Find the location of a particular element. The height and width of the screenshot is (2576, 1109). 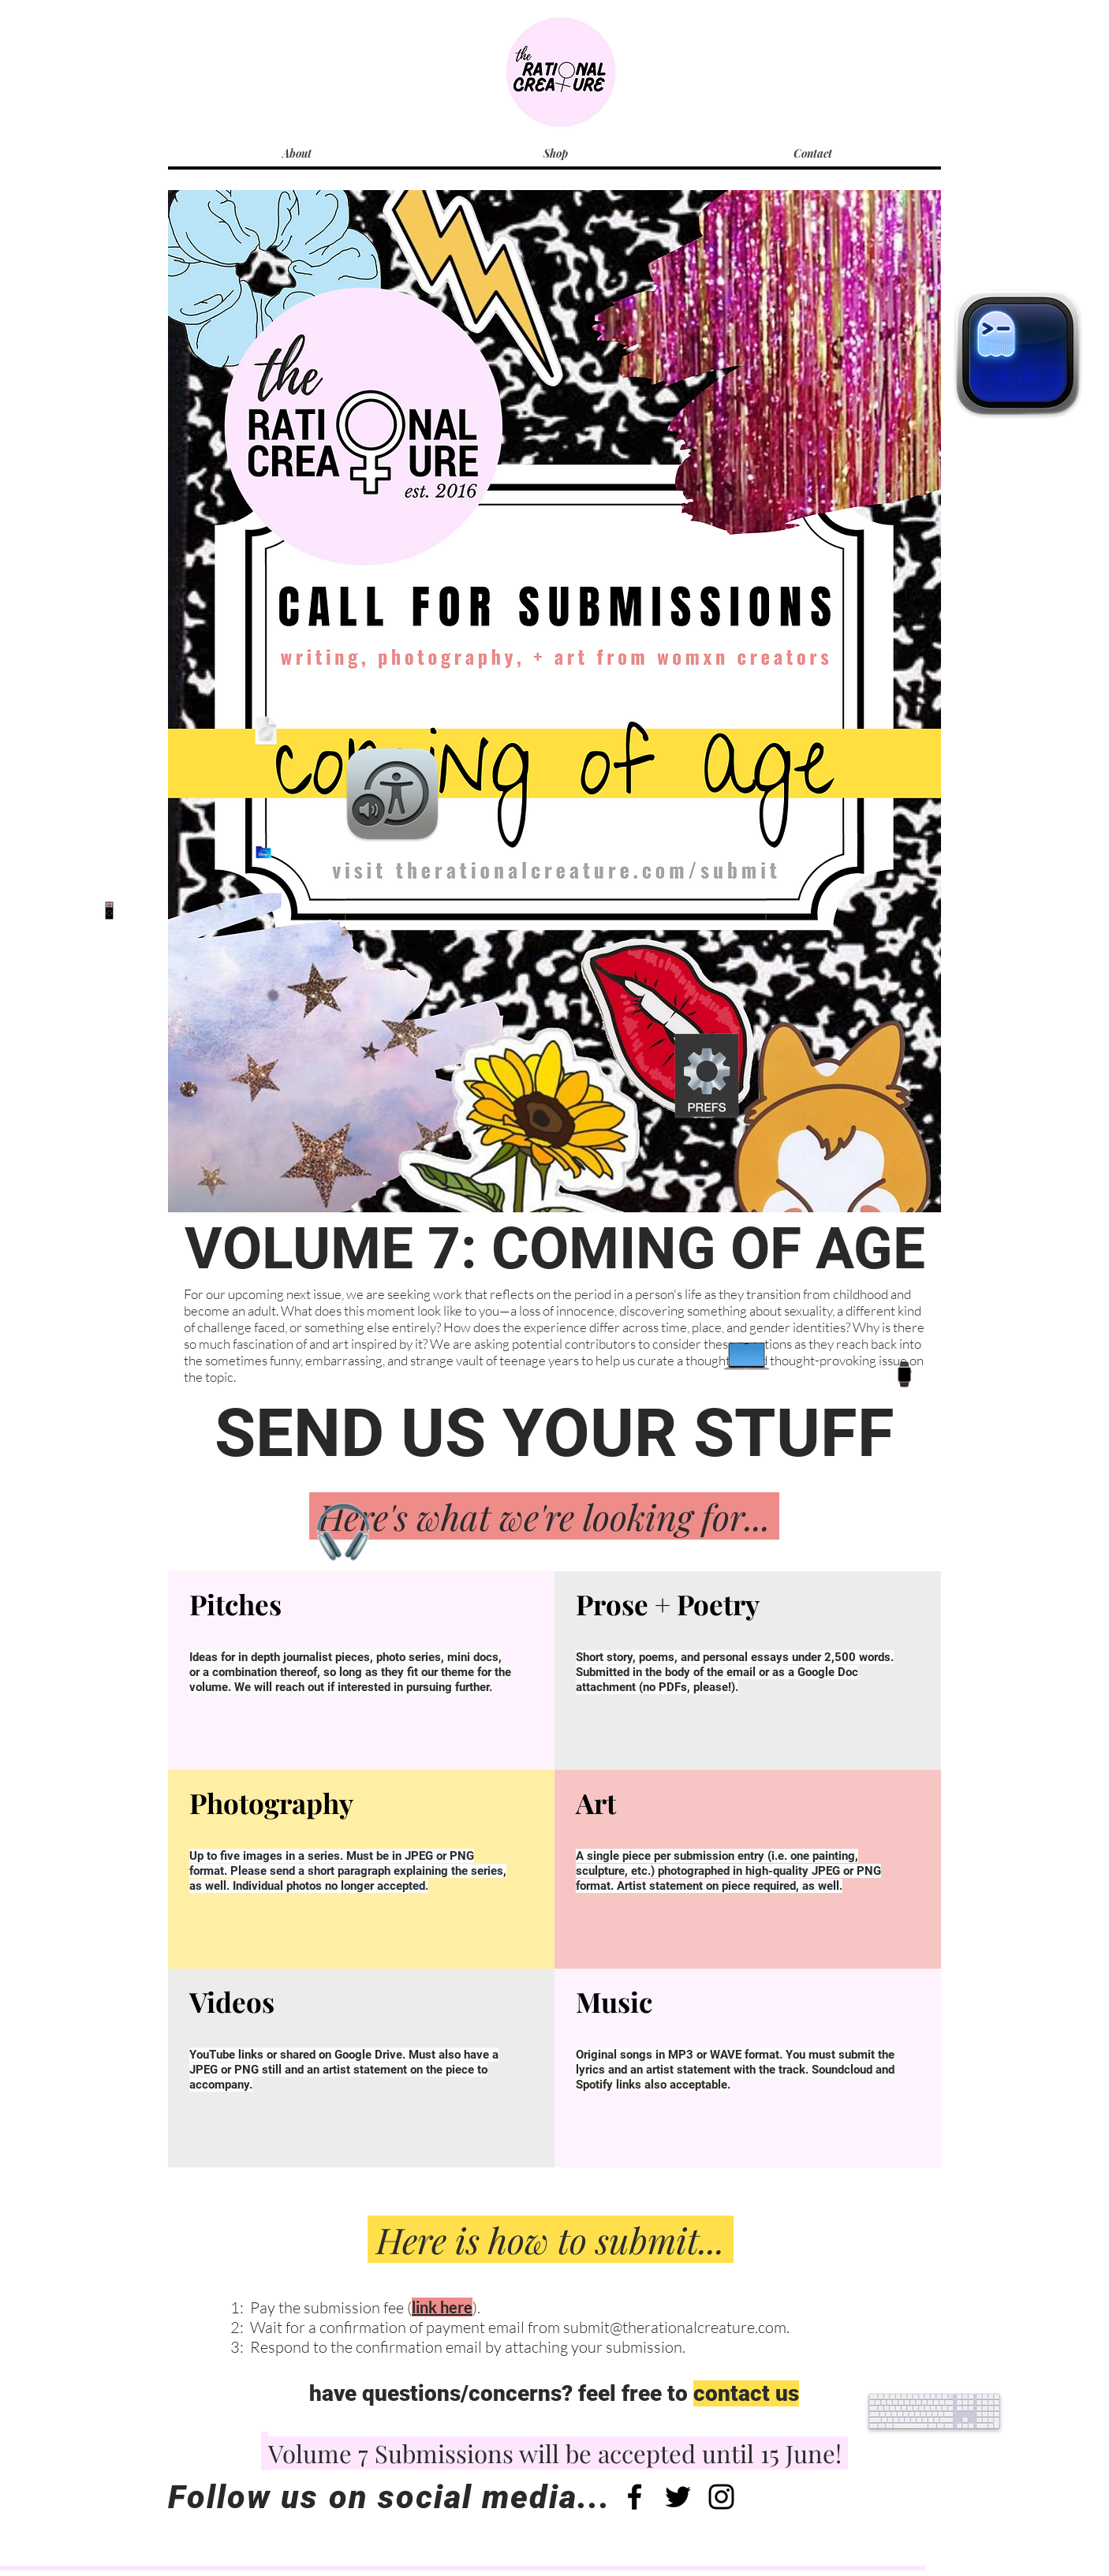

connect a bluetooth keyboard is located at coordinates (934, 2410).